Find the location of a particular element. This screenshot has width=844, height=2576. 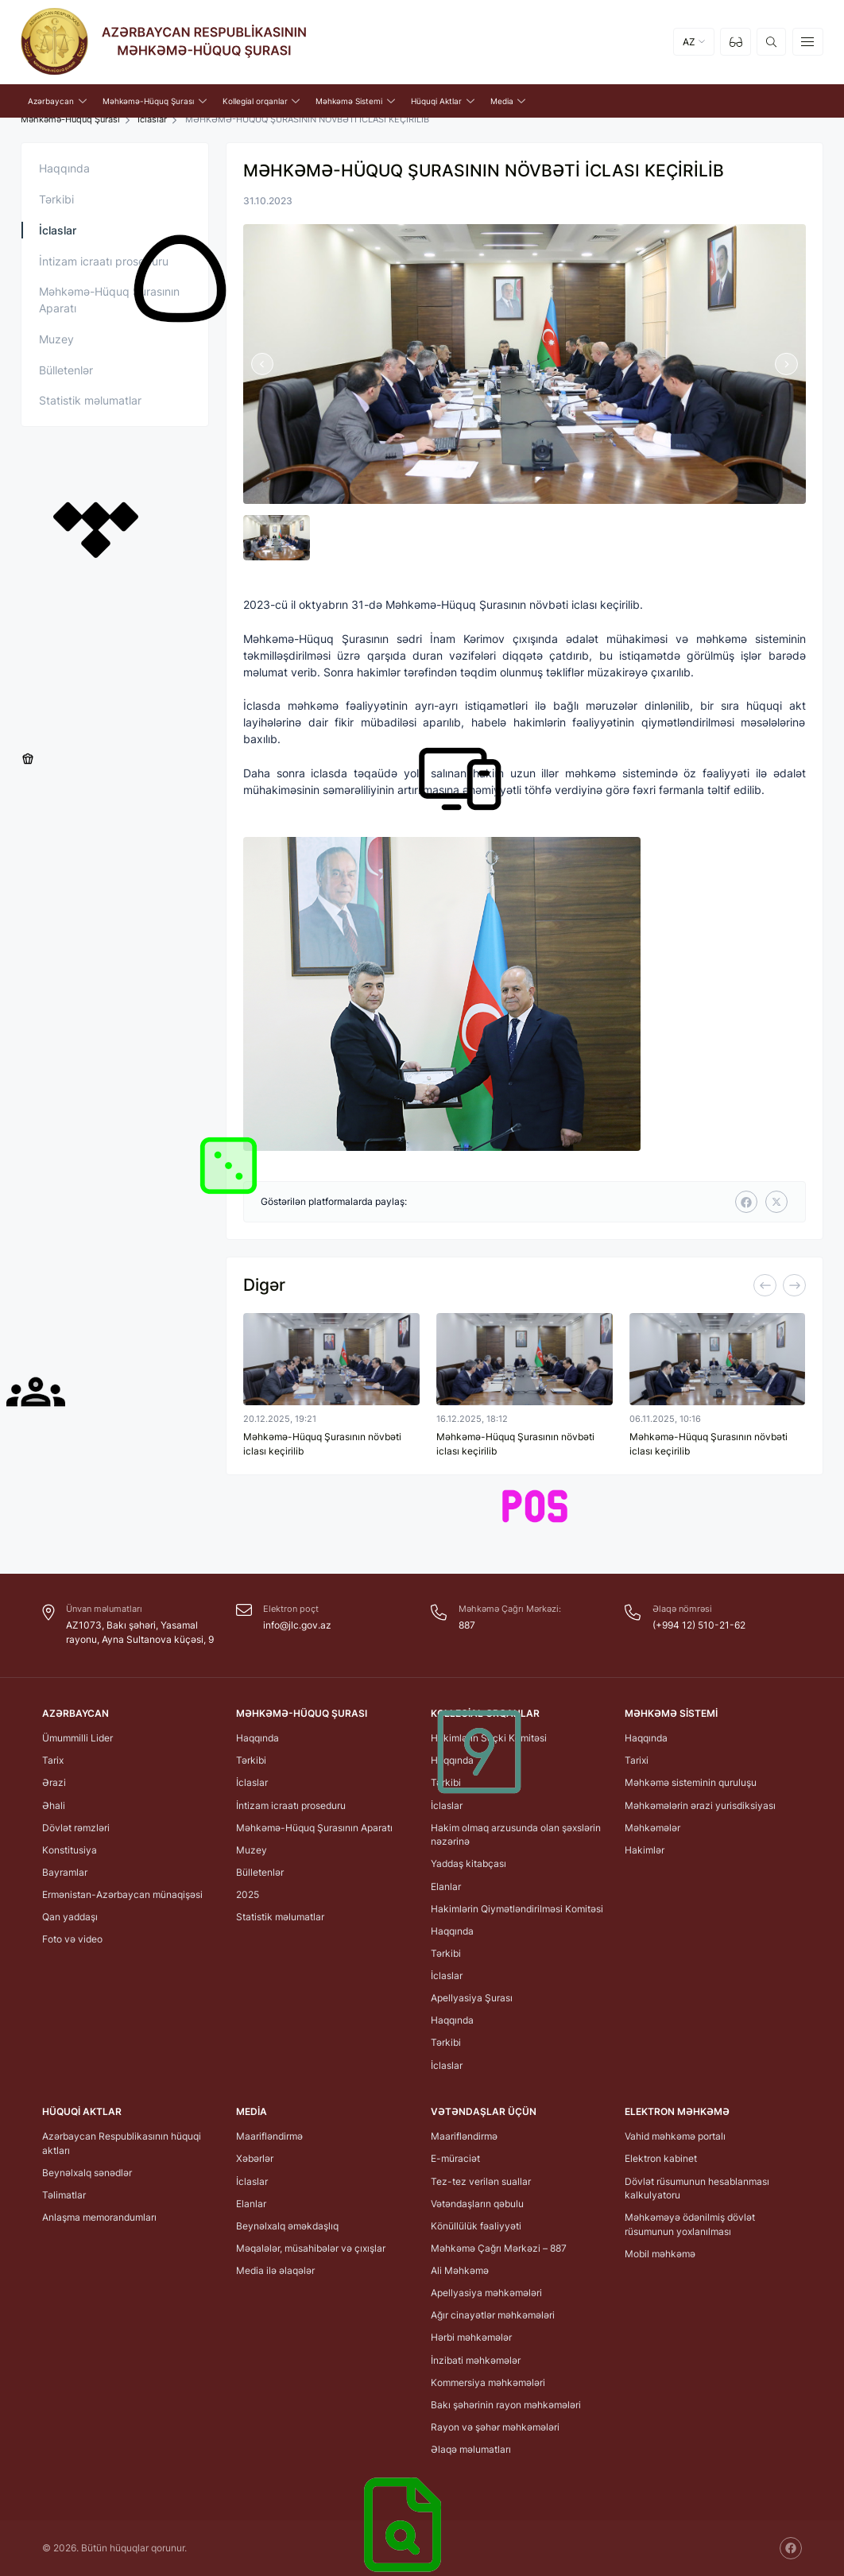

open TIDAL music streaming app is located at coordinates (95, 527).